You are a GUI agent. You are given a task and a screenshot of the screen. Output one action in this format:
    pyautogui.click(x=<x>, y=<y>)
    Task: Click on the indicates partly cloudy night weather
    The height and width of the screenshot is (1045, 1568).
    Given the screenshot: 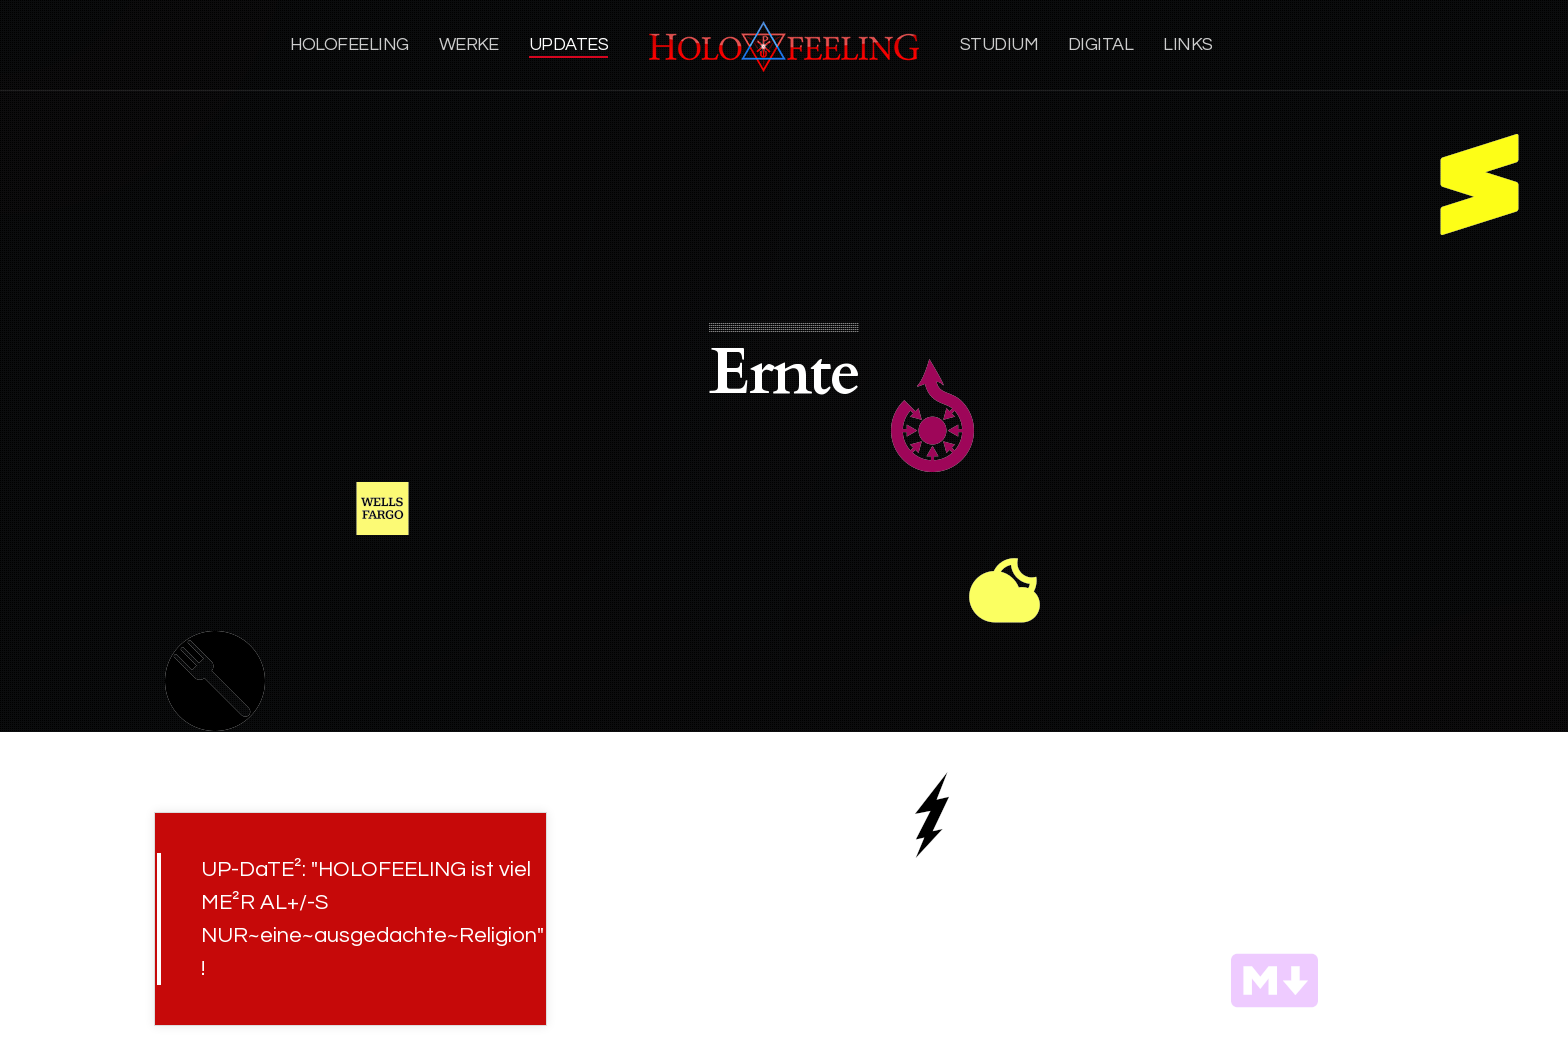 What is the action you would take?
    pyautogui.click(x=1004, y=593)
    